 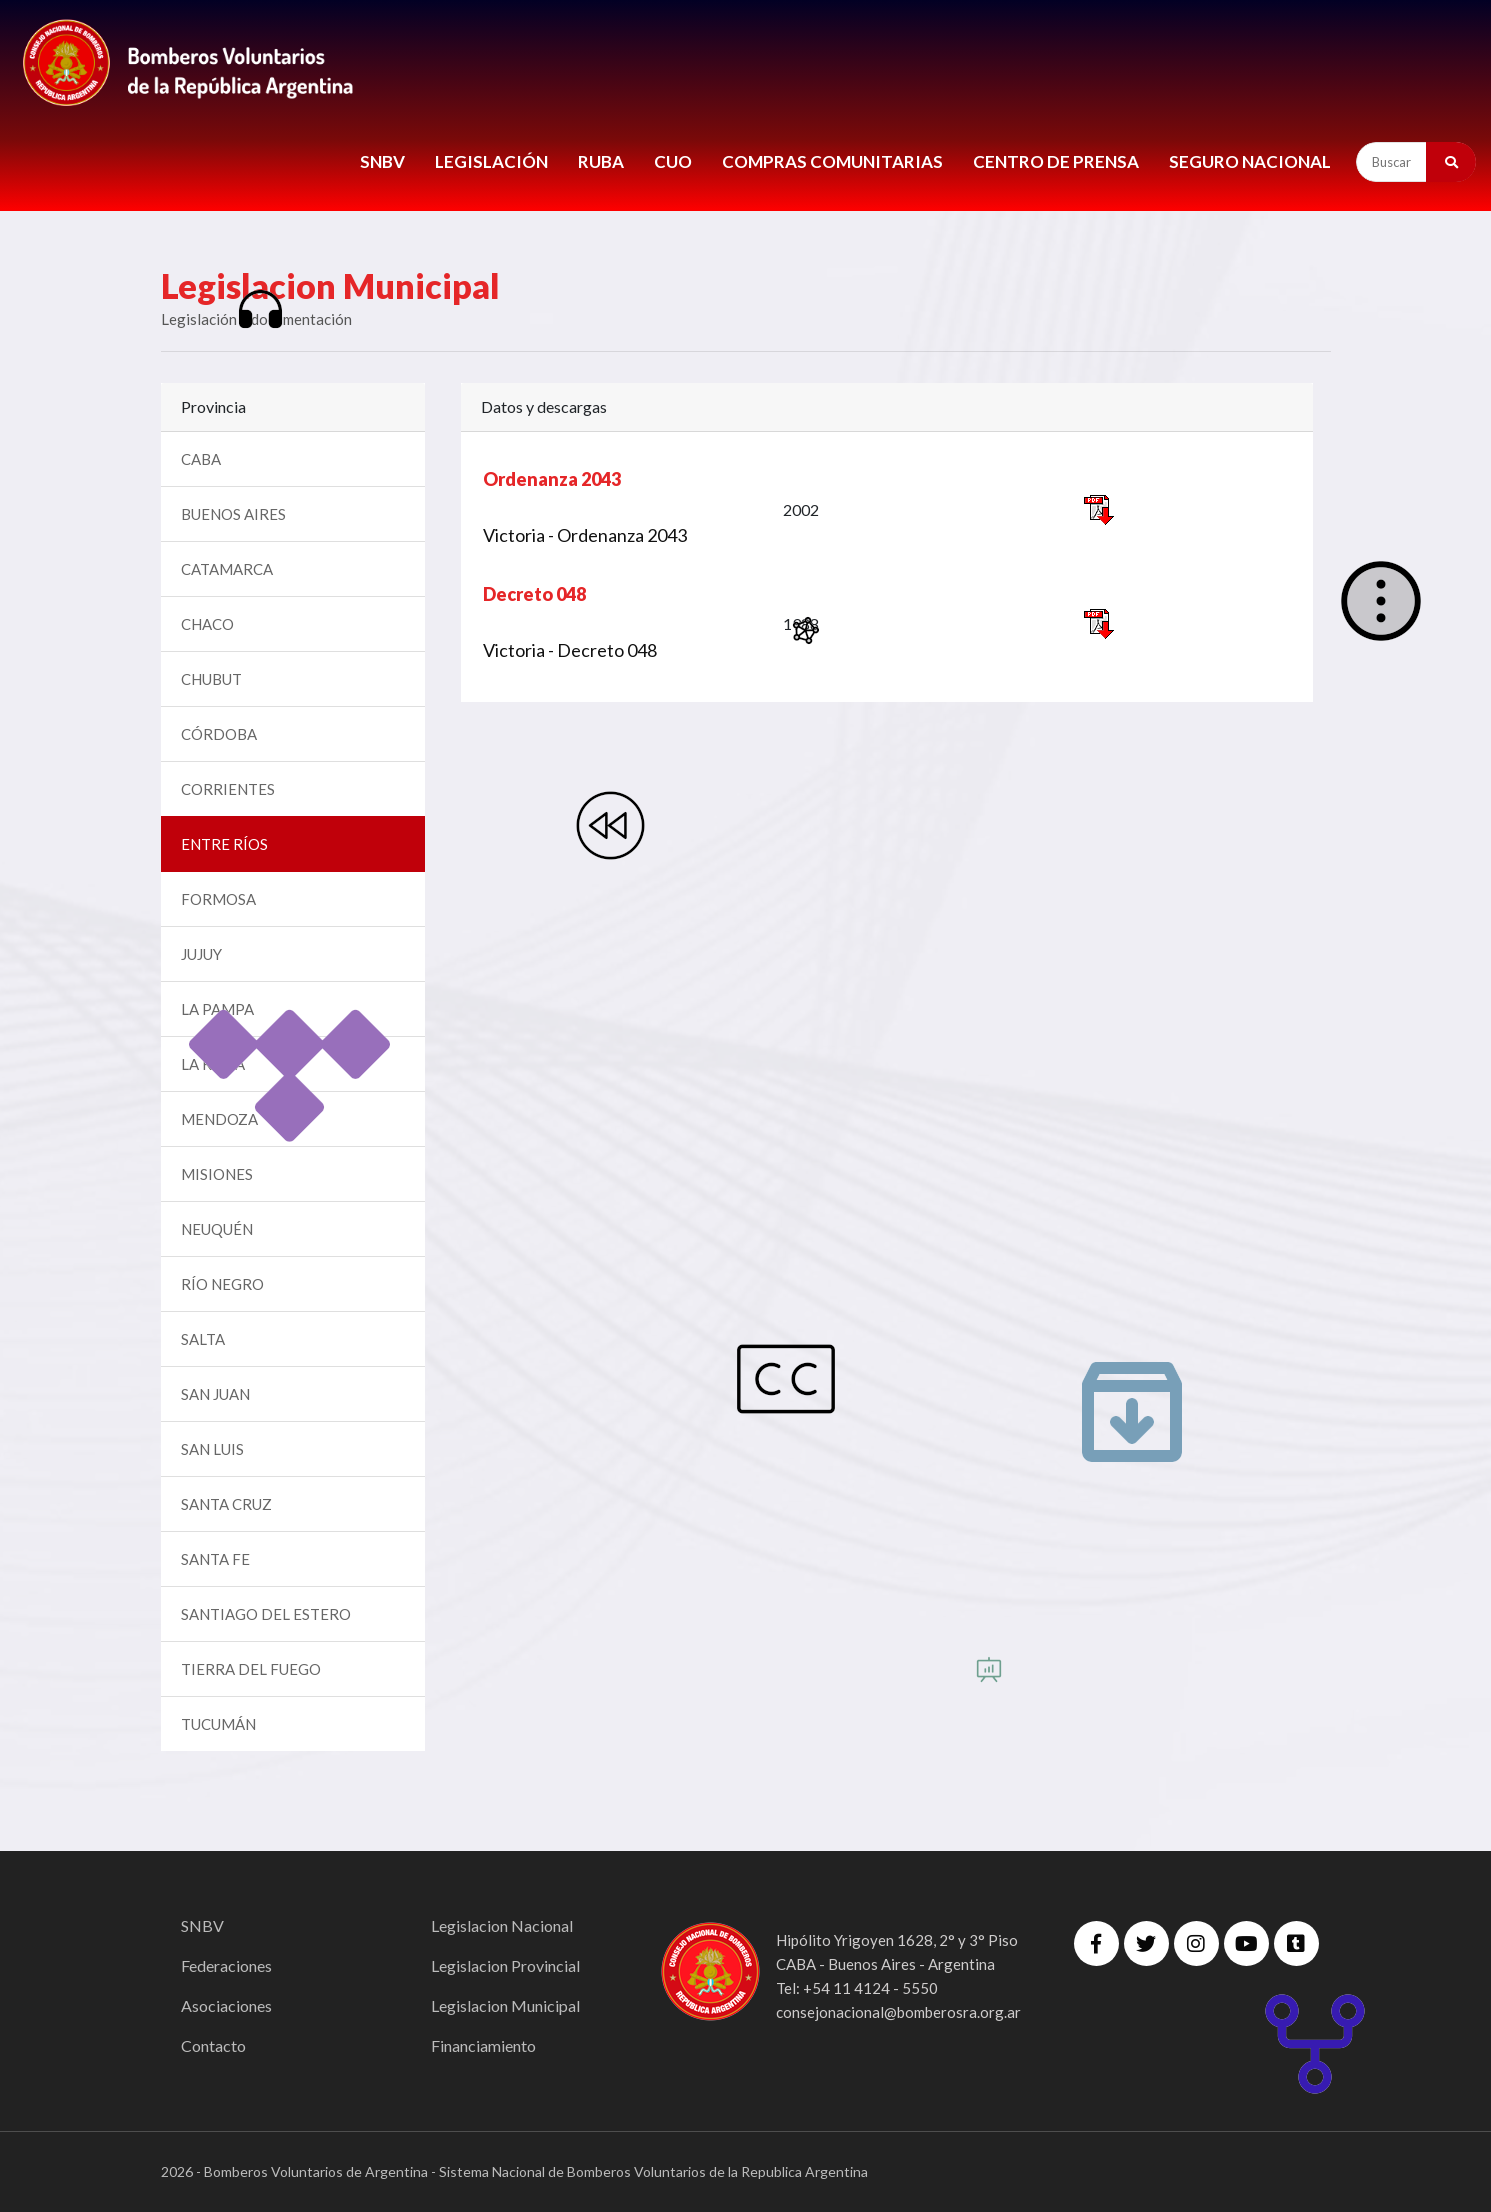 What do you see at coordinates (786, 1379) in the screenshot?
I see `enable closed captions for video content` at bounding box center [786, 1379].